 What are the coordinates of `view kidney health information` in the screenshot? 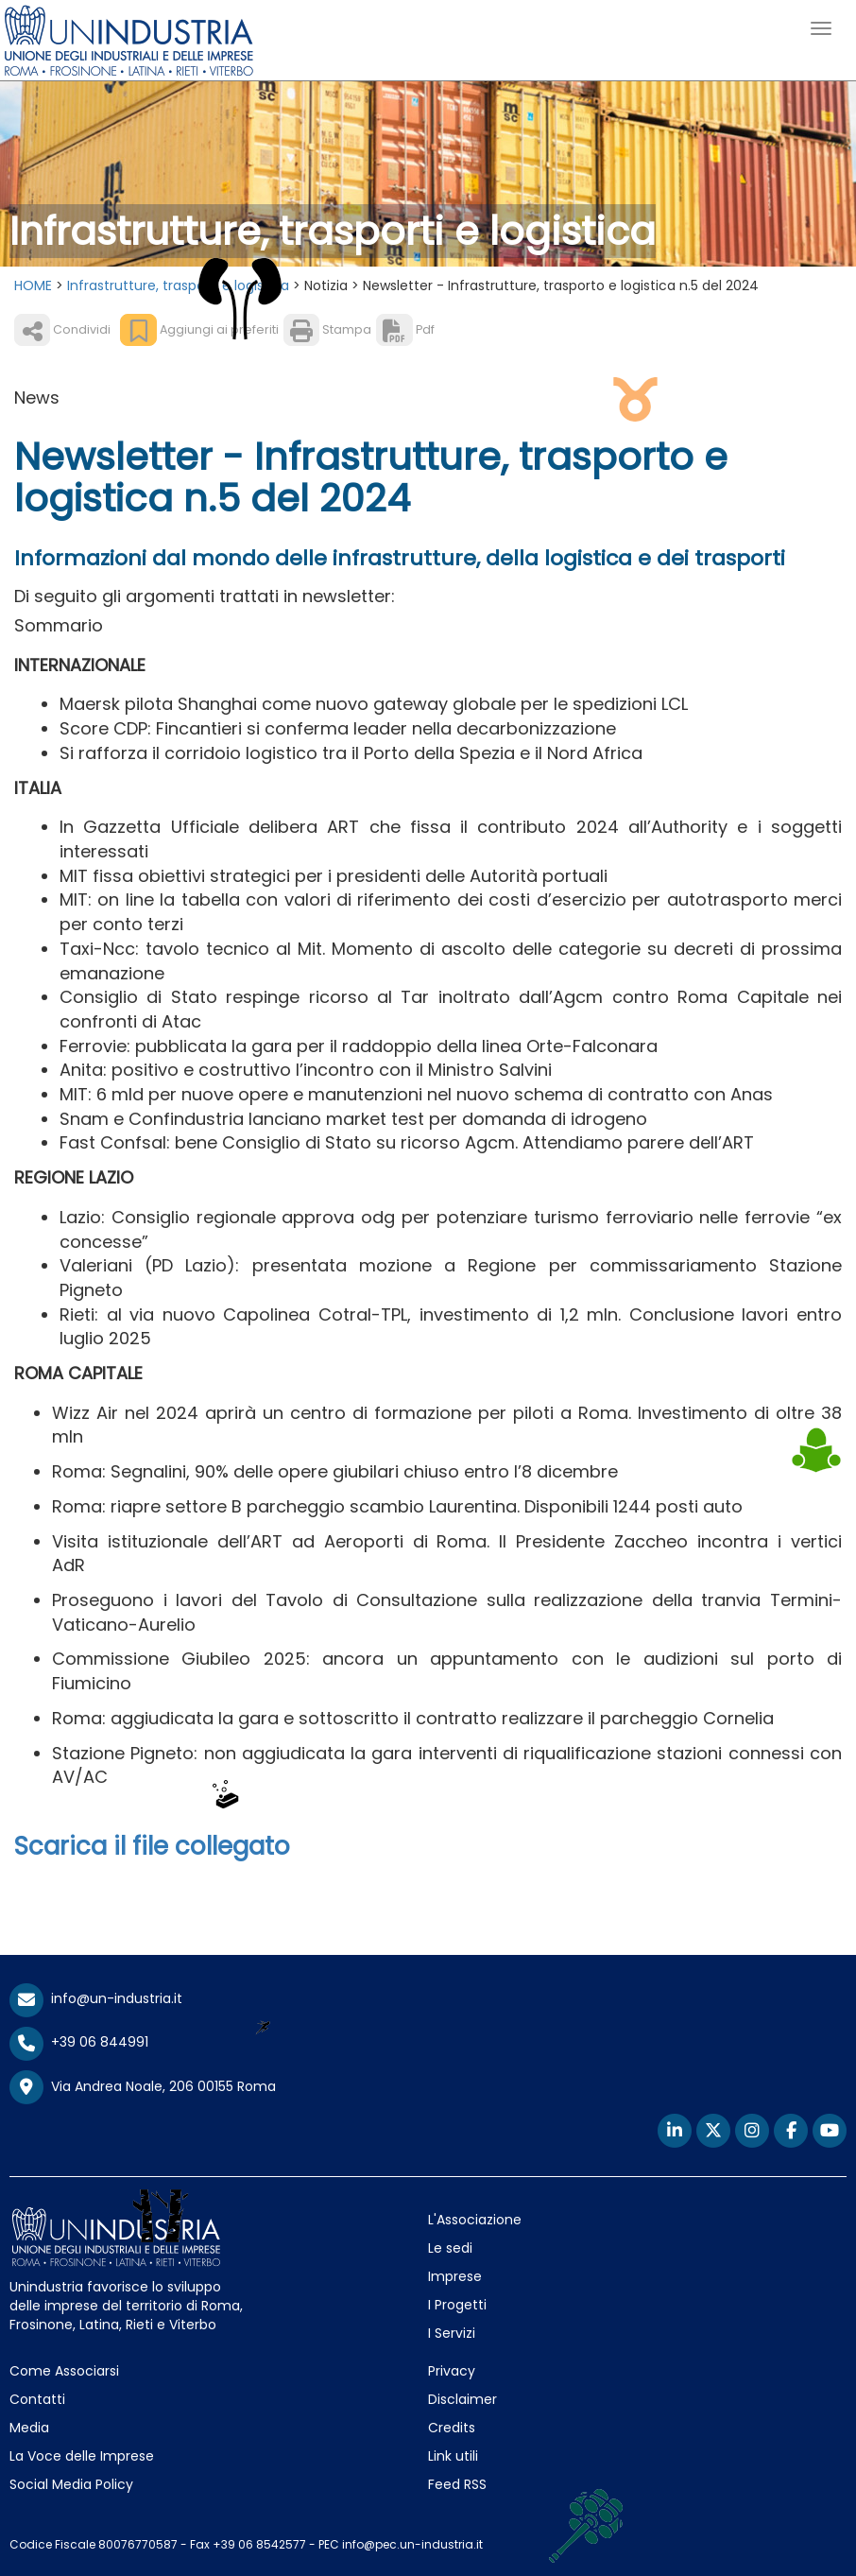 It's located at (240, 299).